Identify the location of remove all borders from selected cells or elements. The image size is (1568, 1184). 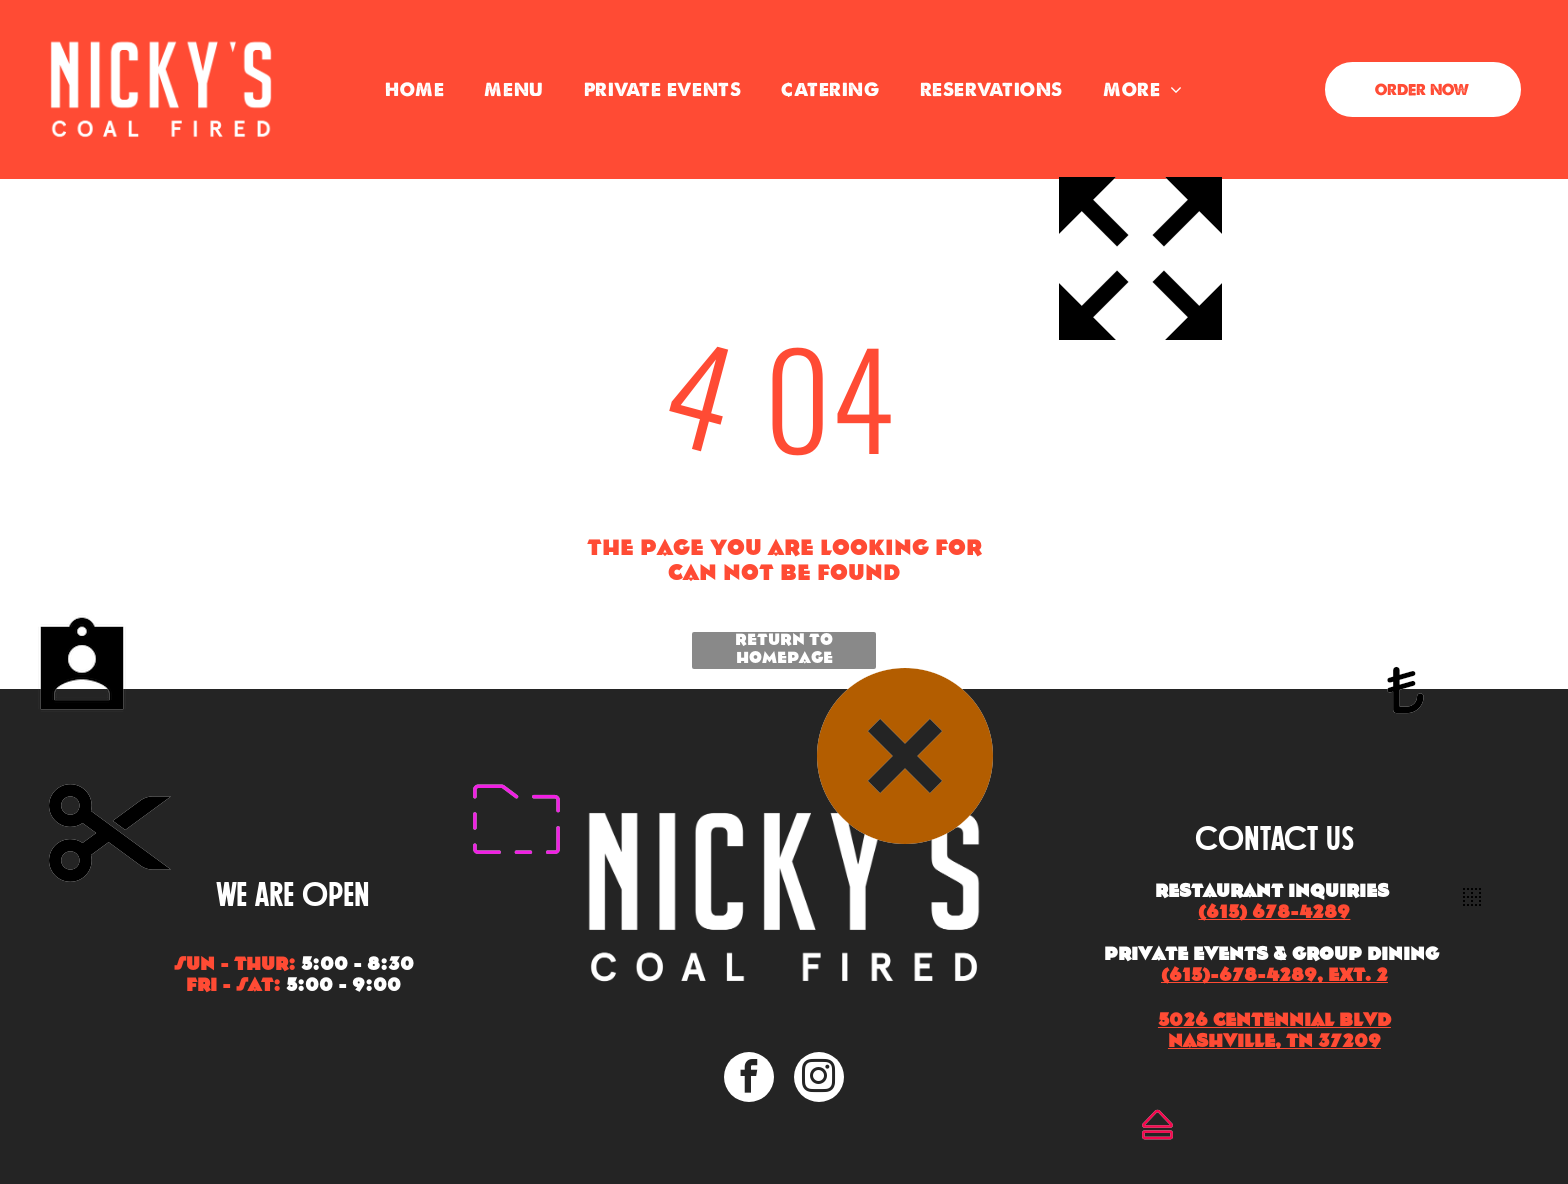
(1472, 897).